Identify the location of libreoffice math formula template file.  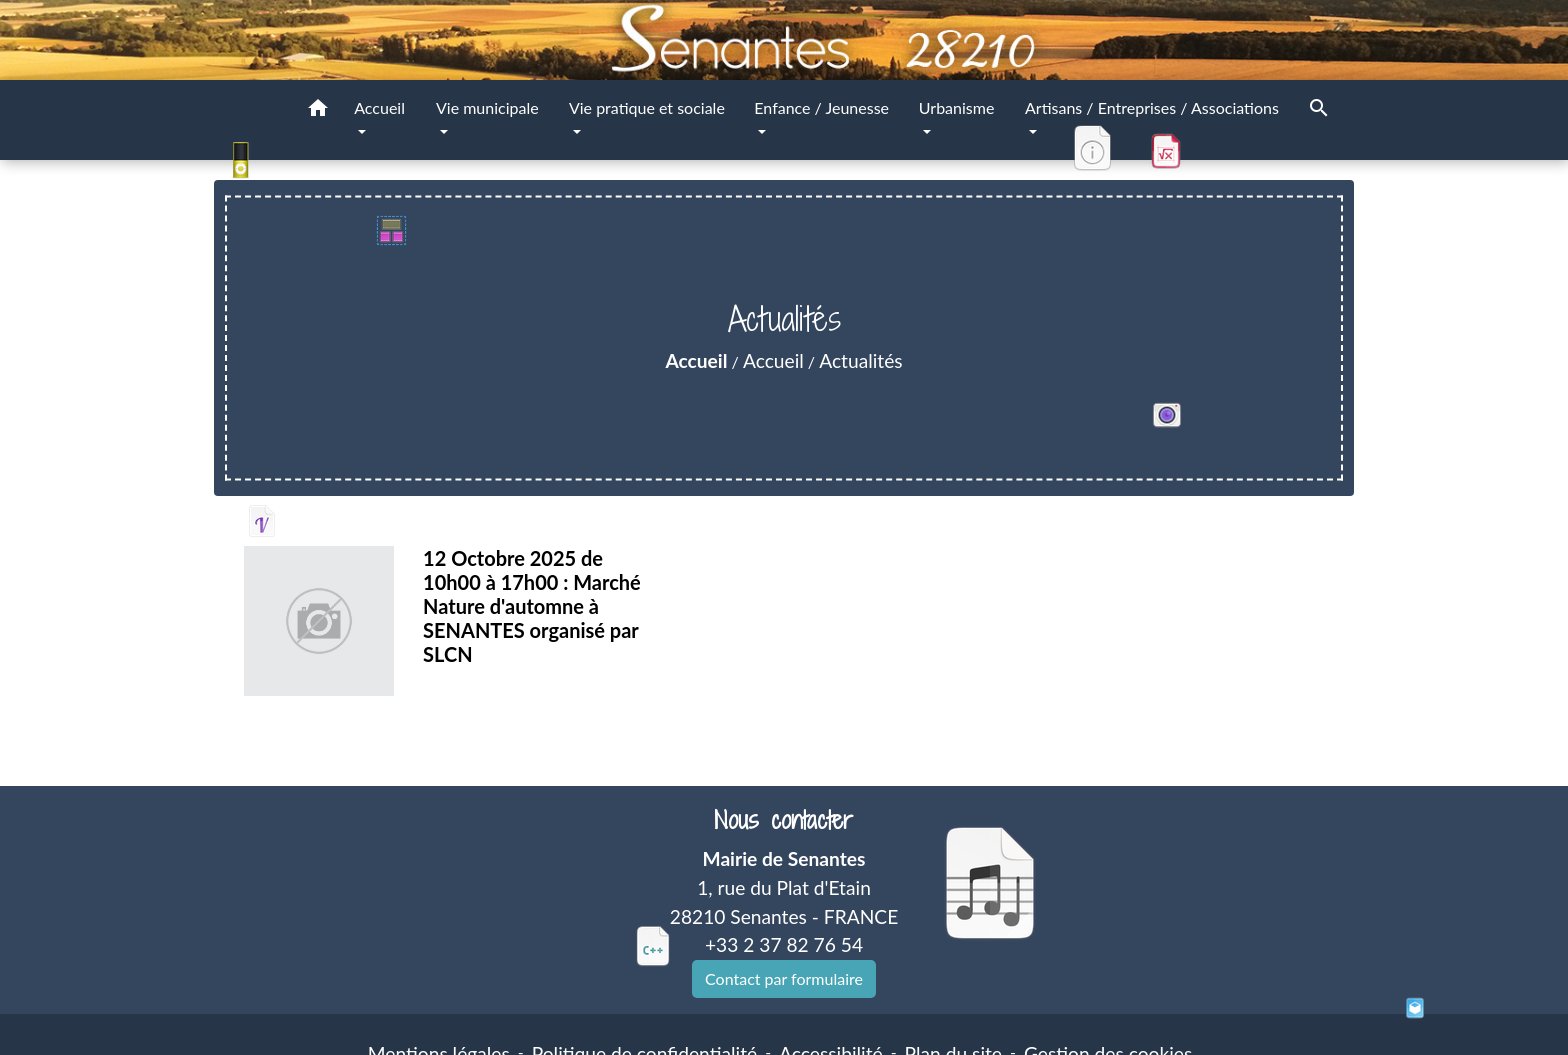
(1166, 151).